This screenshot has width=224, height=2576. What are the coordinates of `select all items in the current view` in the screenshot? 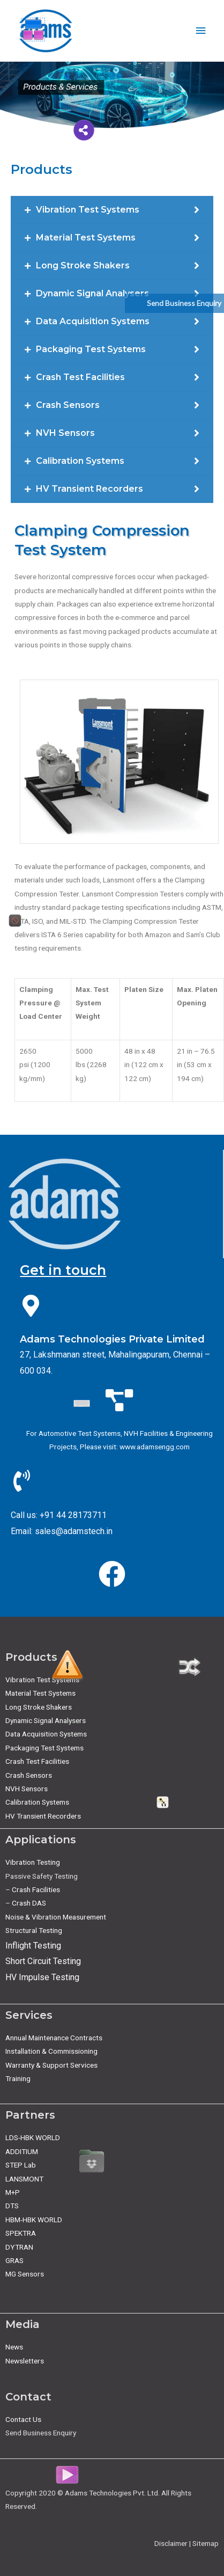 It's located at (33, 30).